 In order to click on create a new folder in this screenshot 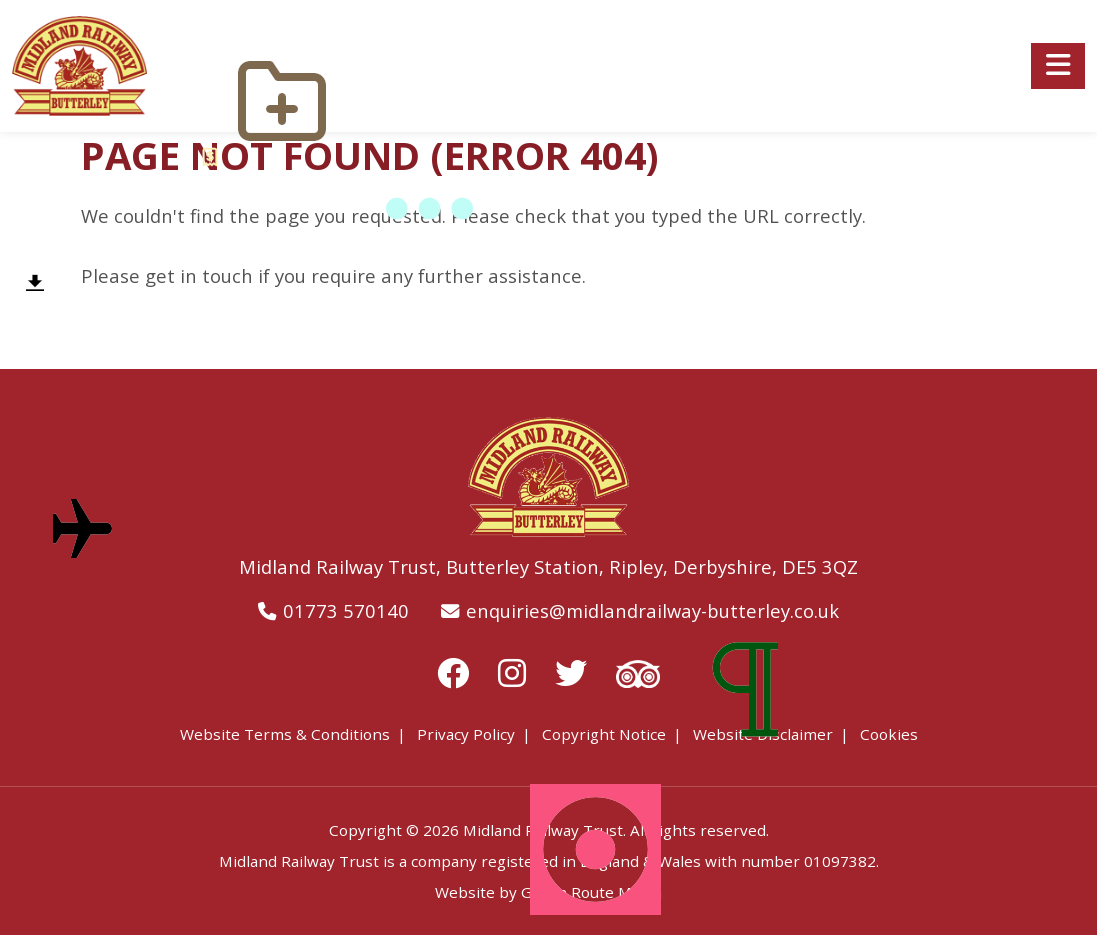, I will do `click(282, 101)`.